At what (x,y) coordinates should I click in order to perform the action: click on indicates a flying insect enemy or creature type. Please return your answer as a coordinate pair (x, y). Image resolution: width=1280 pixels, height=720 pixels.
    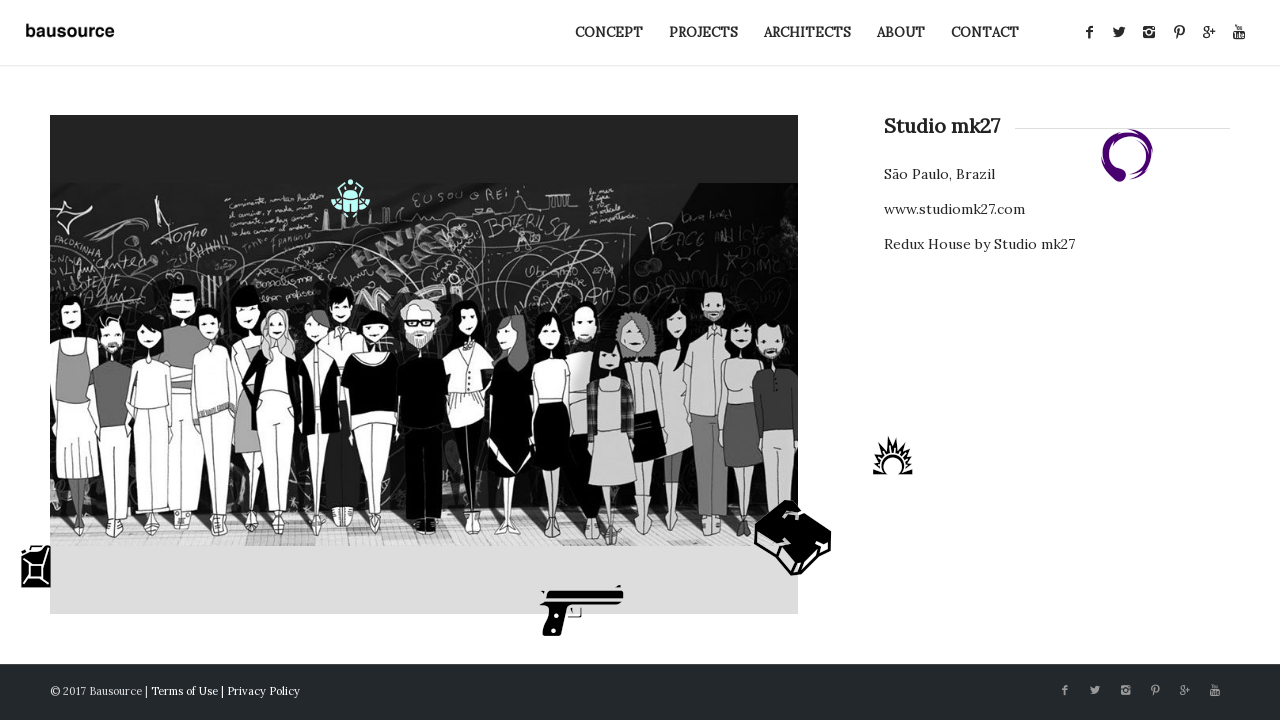
    Looking at the image, I should click on (350, 198).